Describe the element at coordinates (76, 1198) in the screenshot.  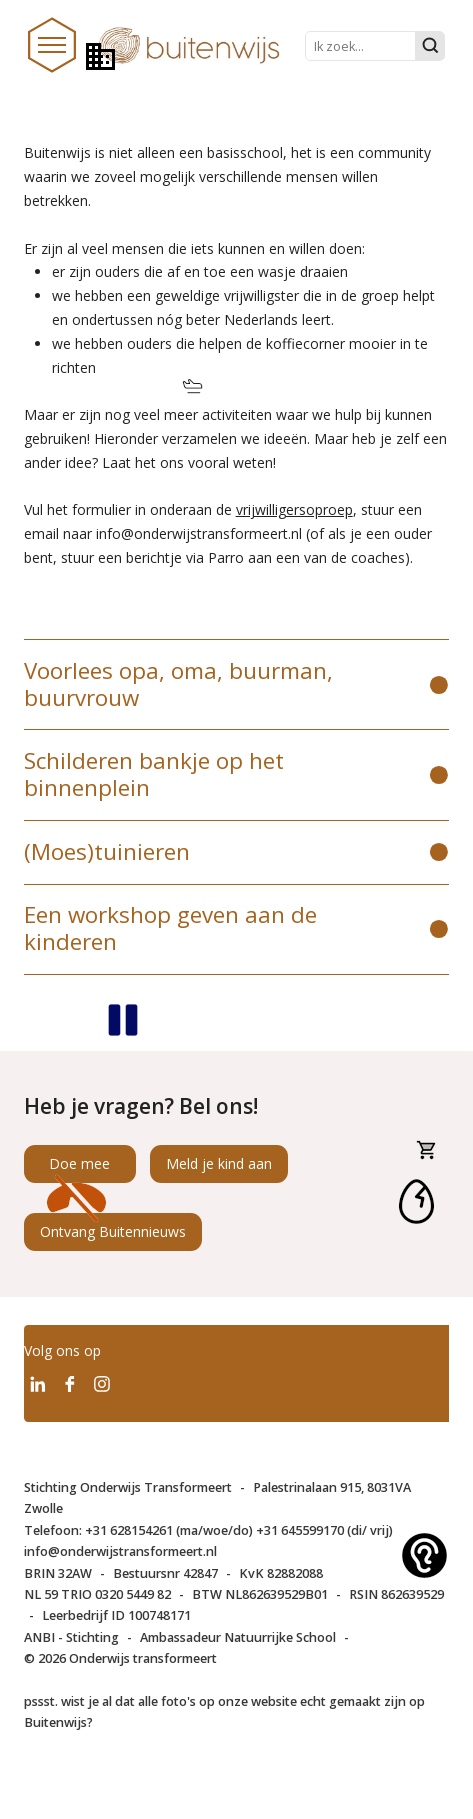
I see `end or decline an incoming call` at that location.